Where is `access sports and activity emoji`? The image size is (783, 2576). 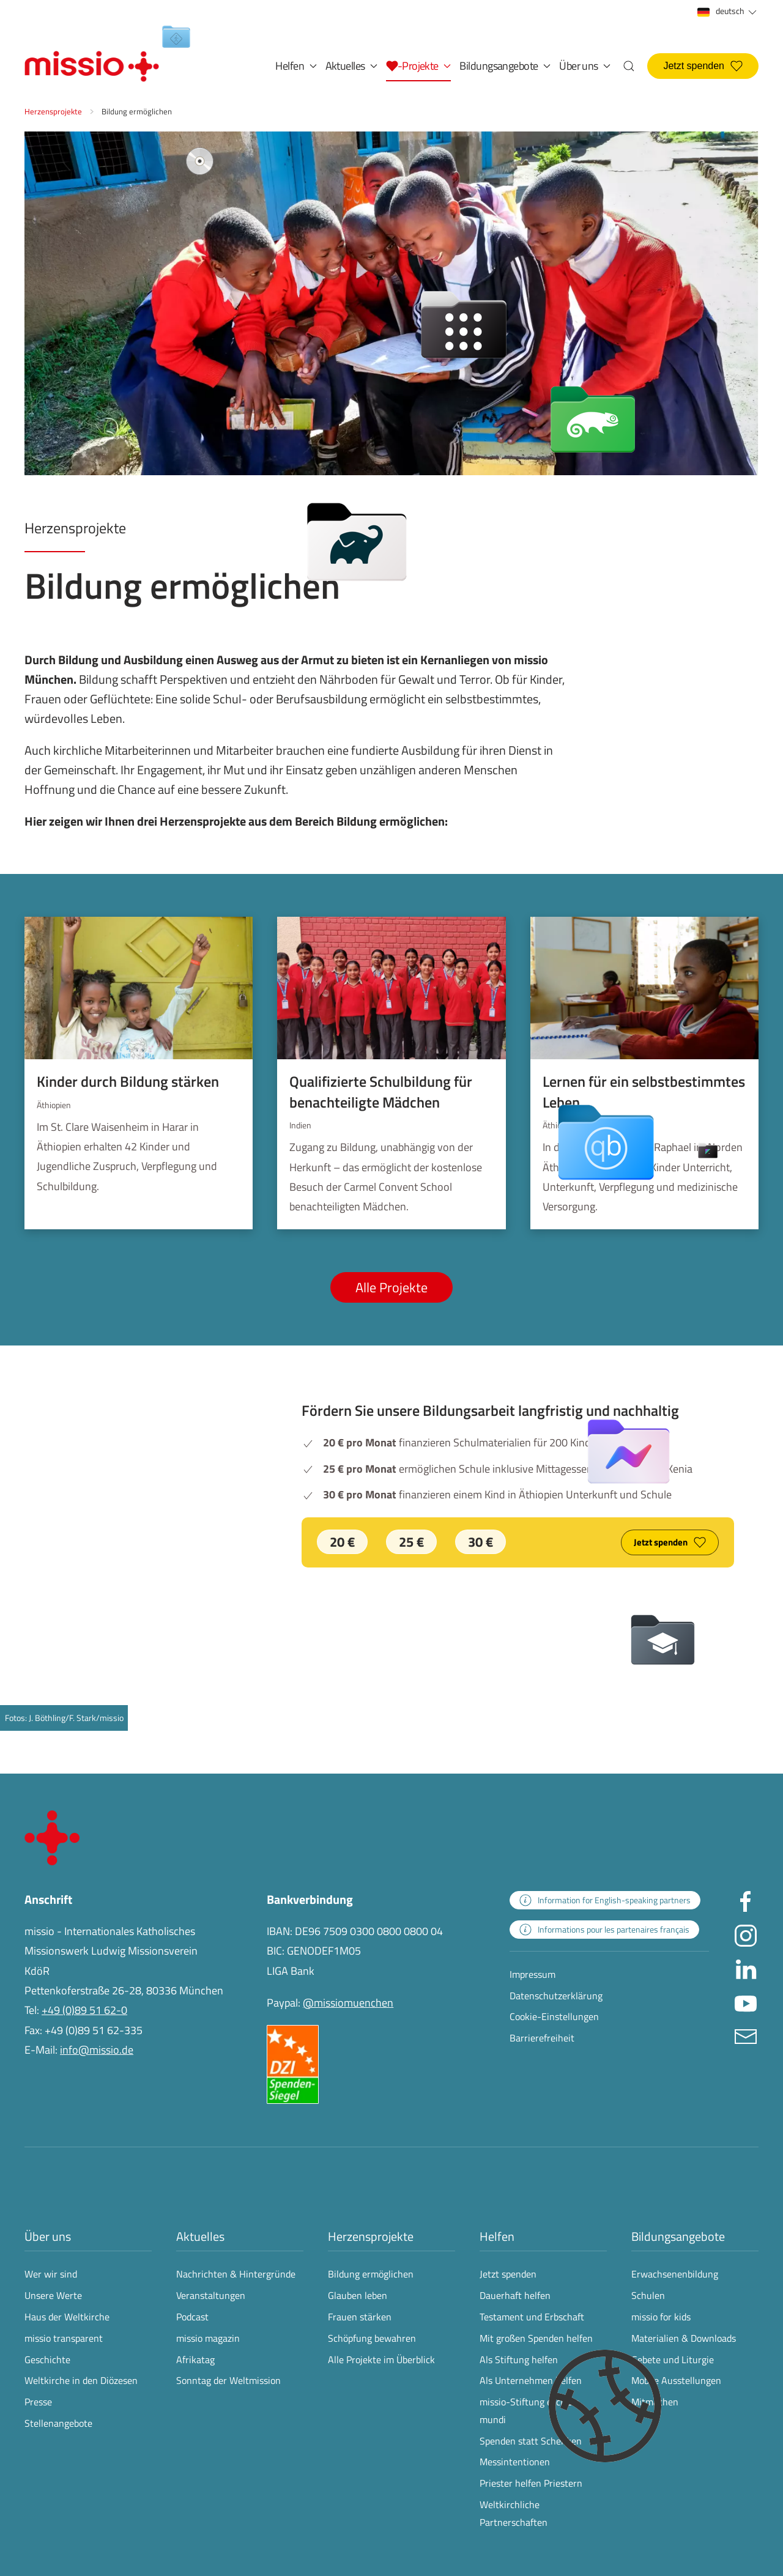
access sports and activity emoji is located at coordinates (605, 2406).